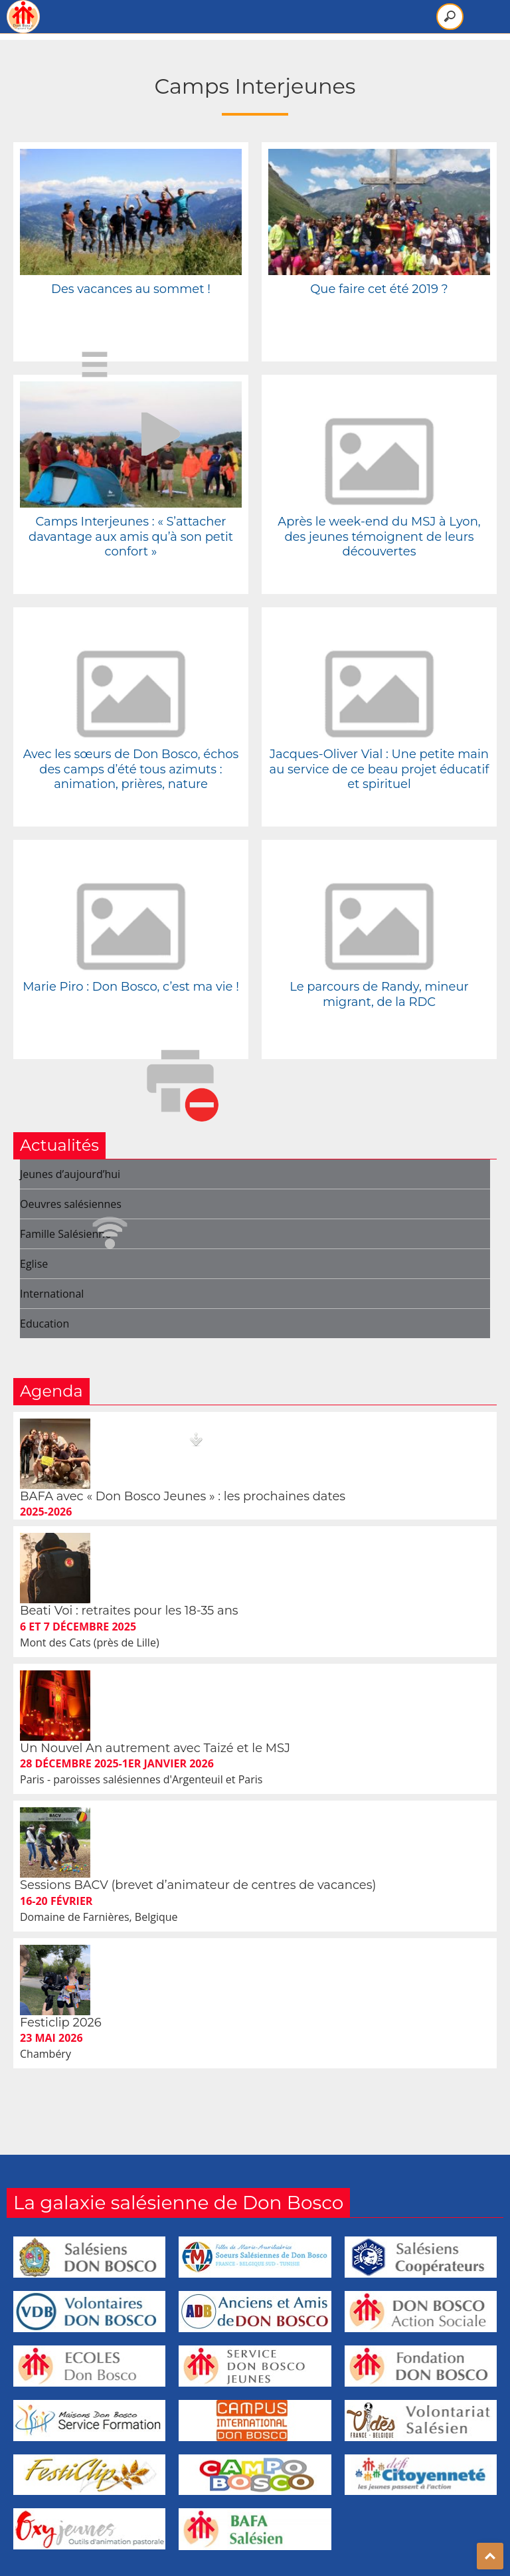 The width and height of the screenshot is (510, 2576). Describe the element at coordinates (159, 434) in the screenshot. I see `start media playback` at that location.